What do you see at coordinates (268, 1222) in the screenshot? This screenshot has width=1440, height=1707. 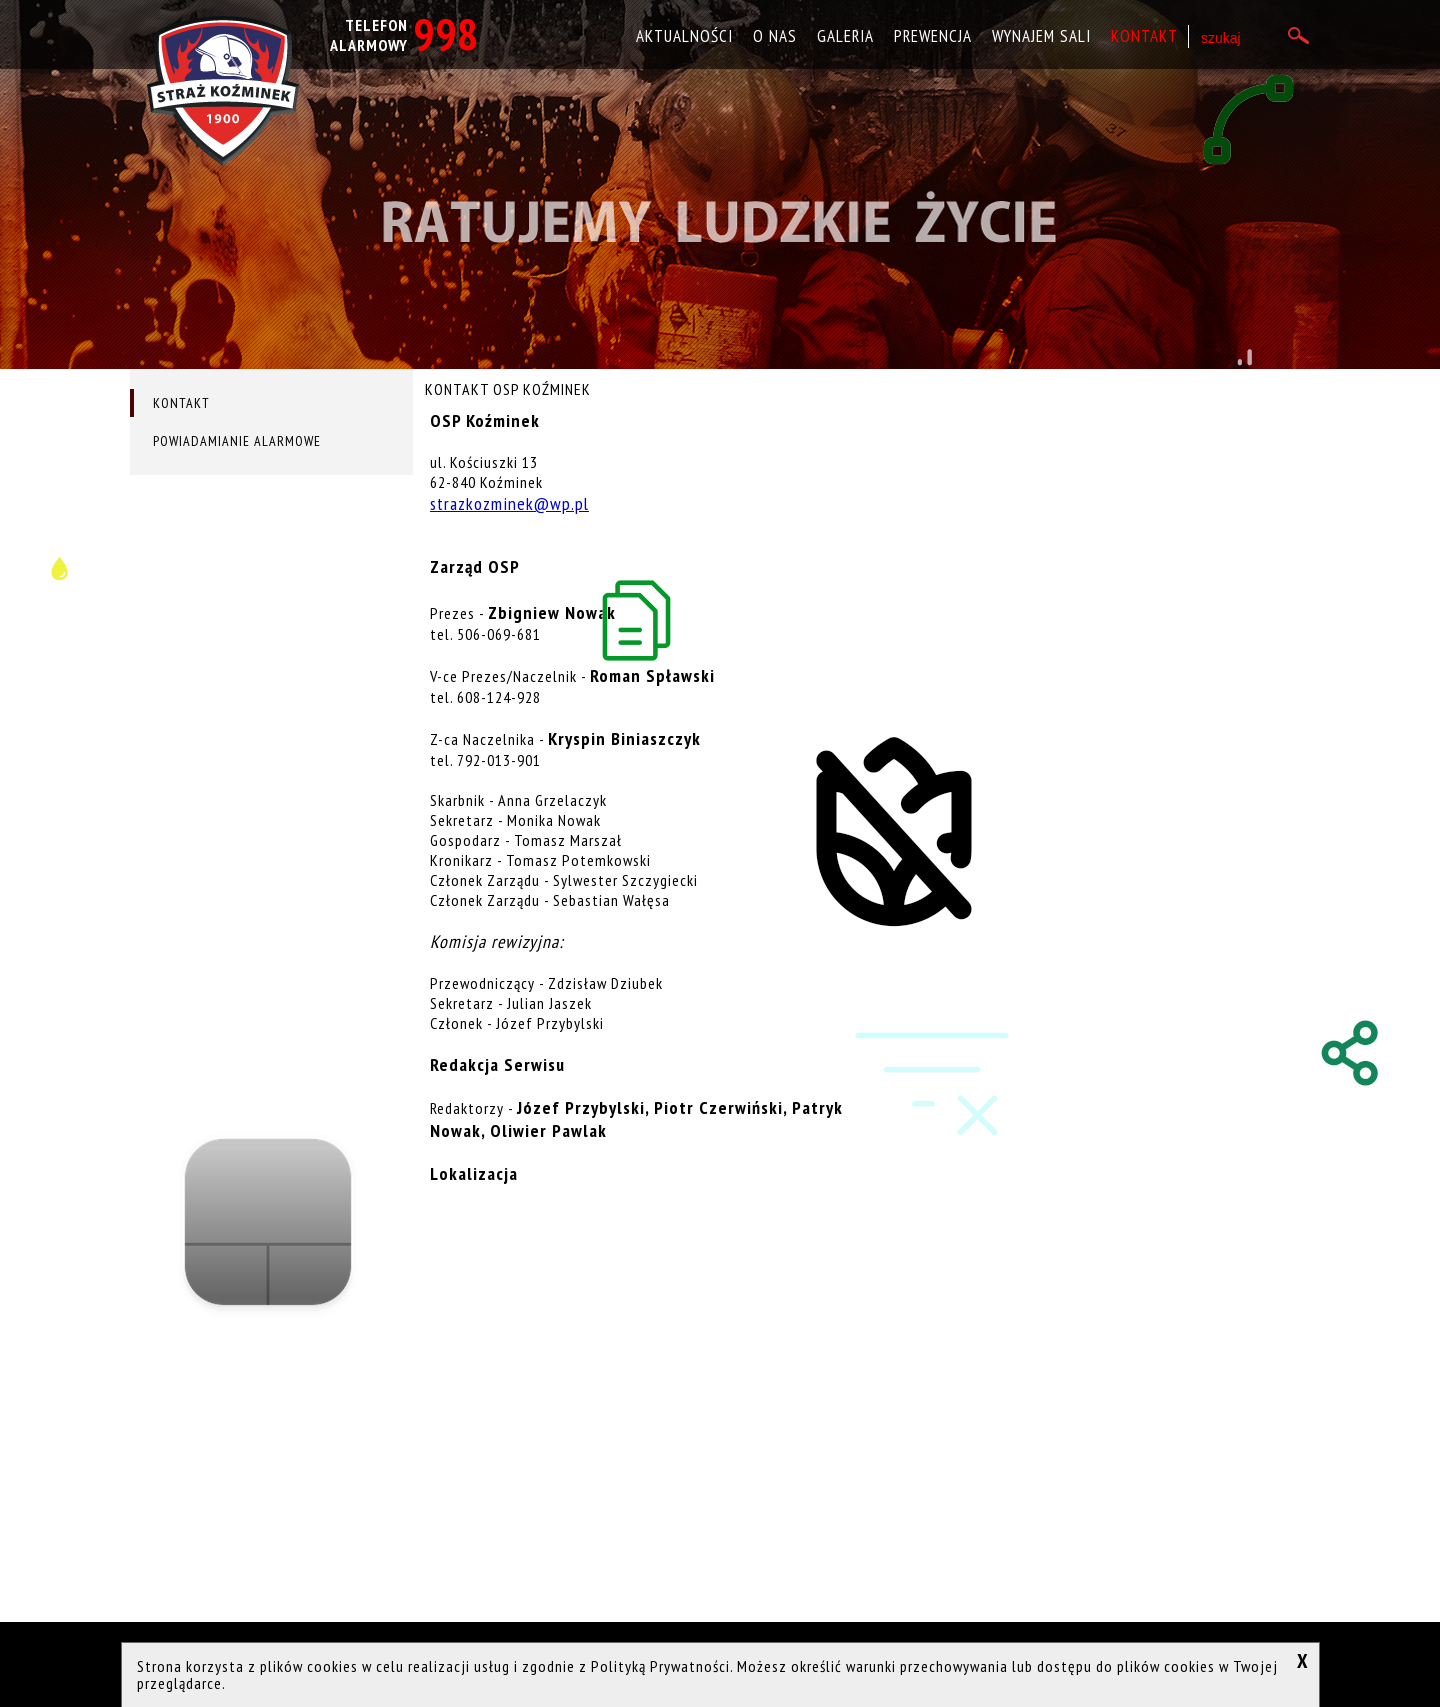 I see `touchpad or trackpad input device settings` at bounding box center [268, 1222].